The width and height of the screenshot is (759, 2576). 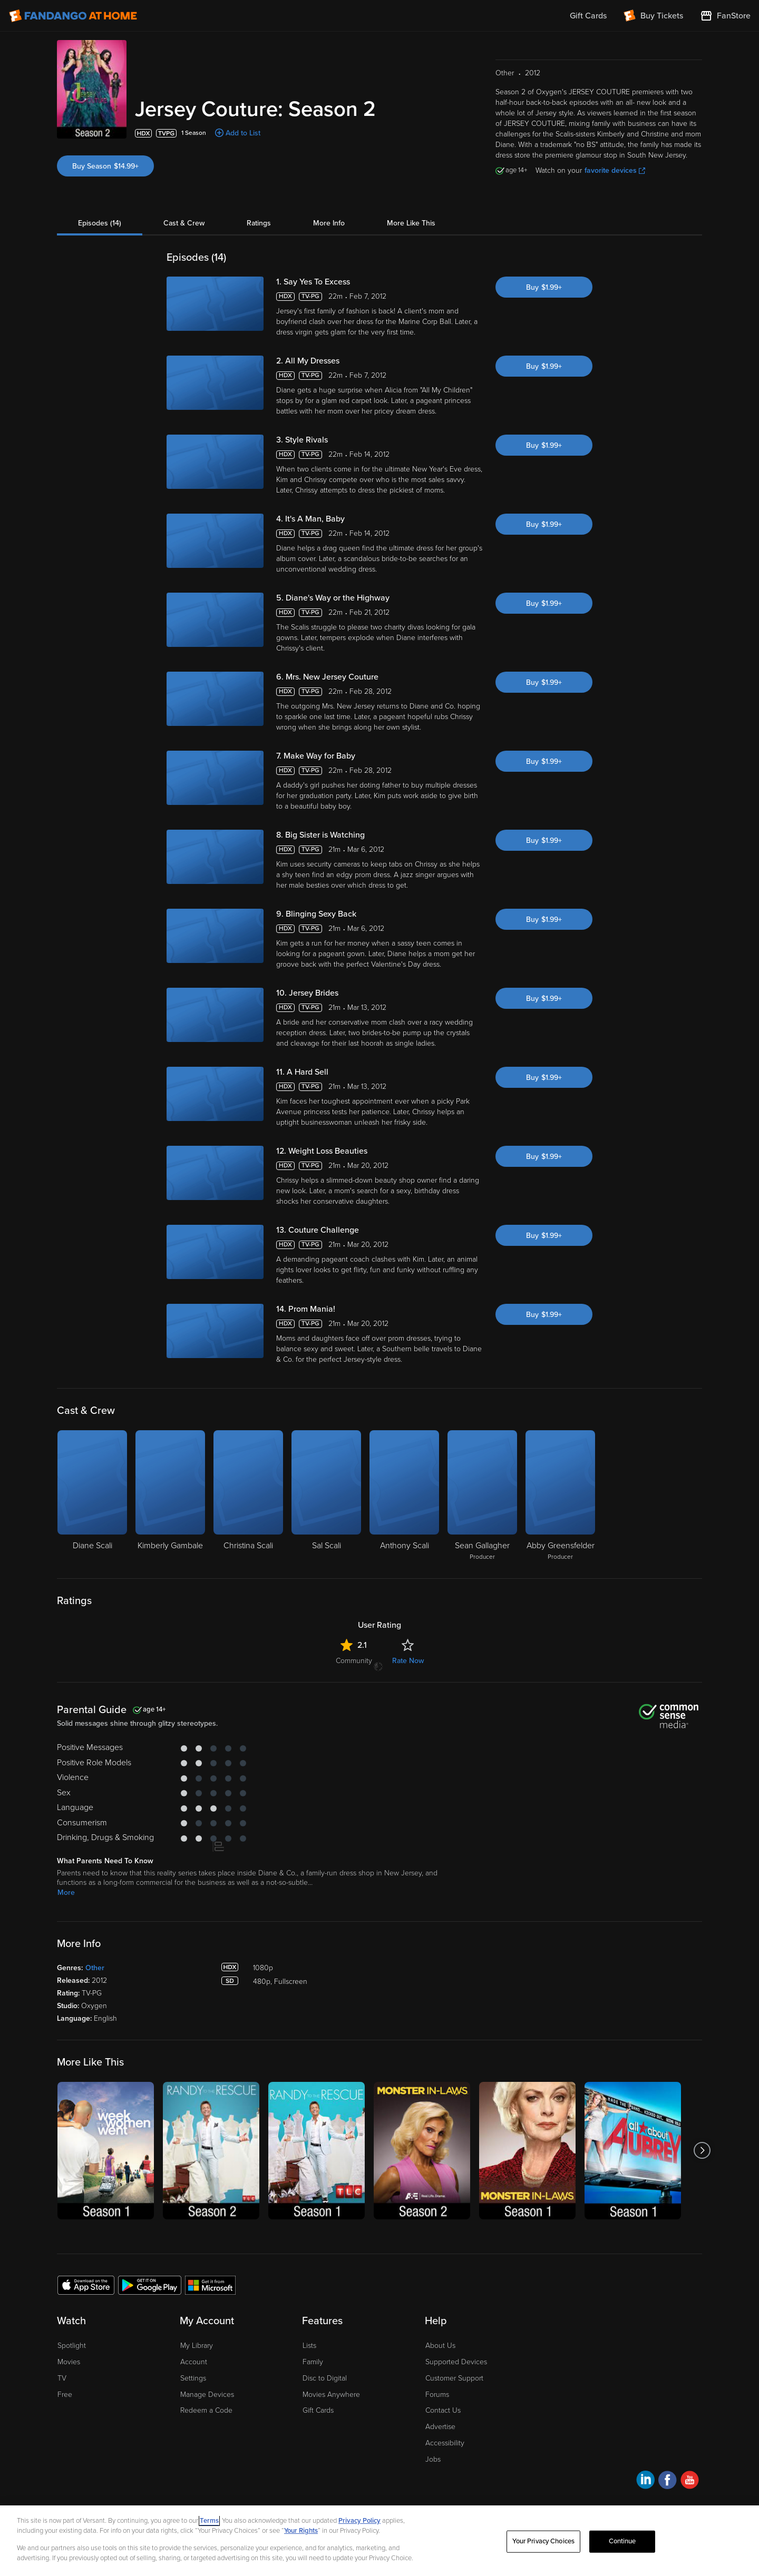 What do you see at coordinates (378, 1666) in the screenshot?
I see `view analytics or statistics breakdown` at bounding box center [378, 1666].